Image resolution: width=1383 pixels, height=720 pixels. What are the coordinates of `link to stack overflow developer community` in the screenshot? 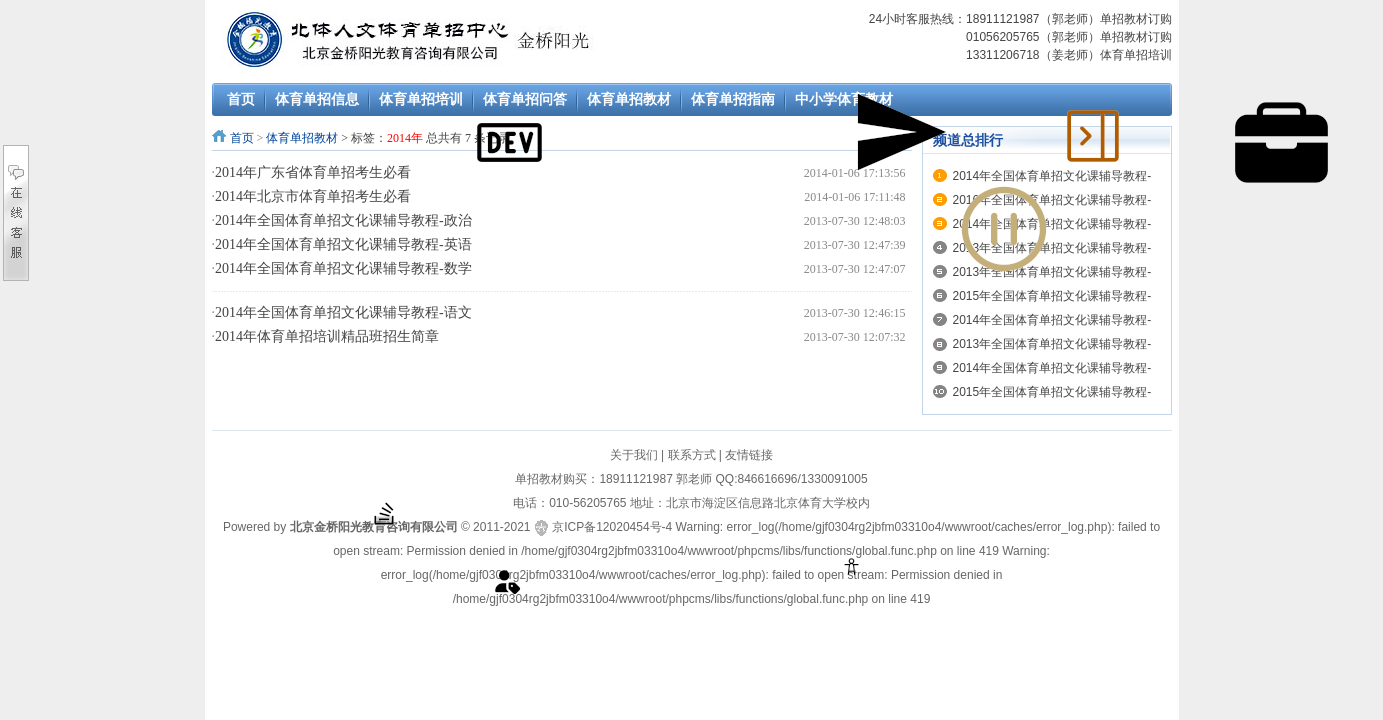 It's located at (384, 514).